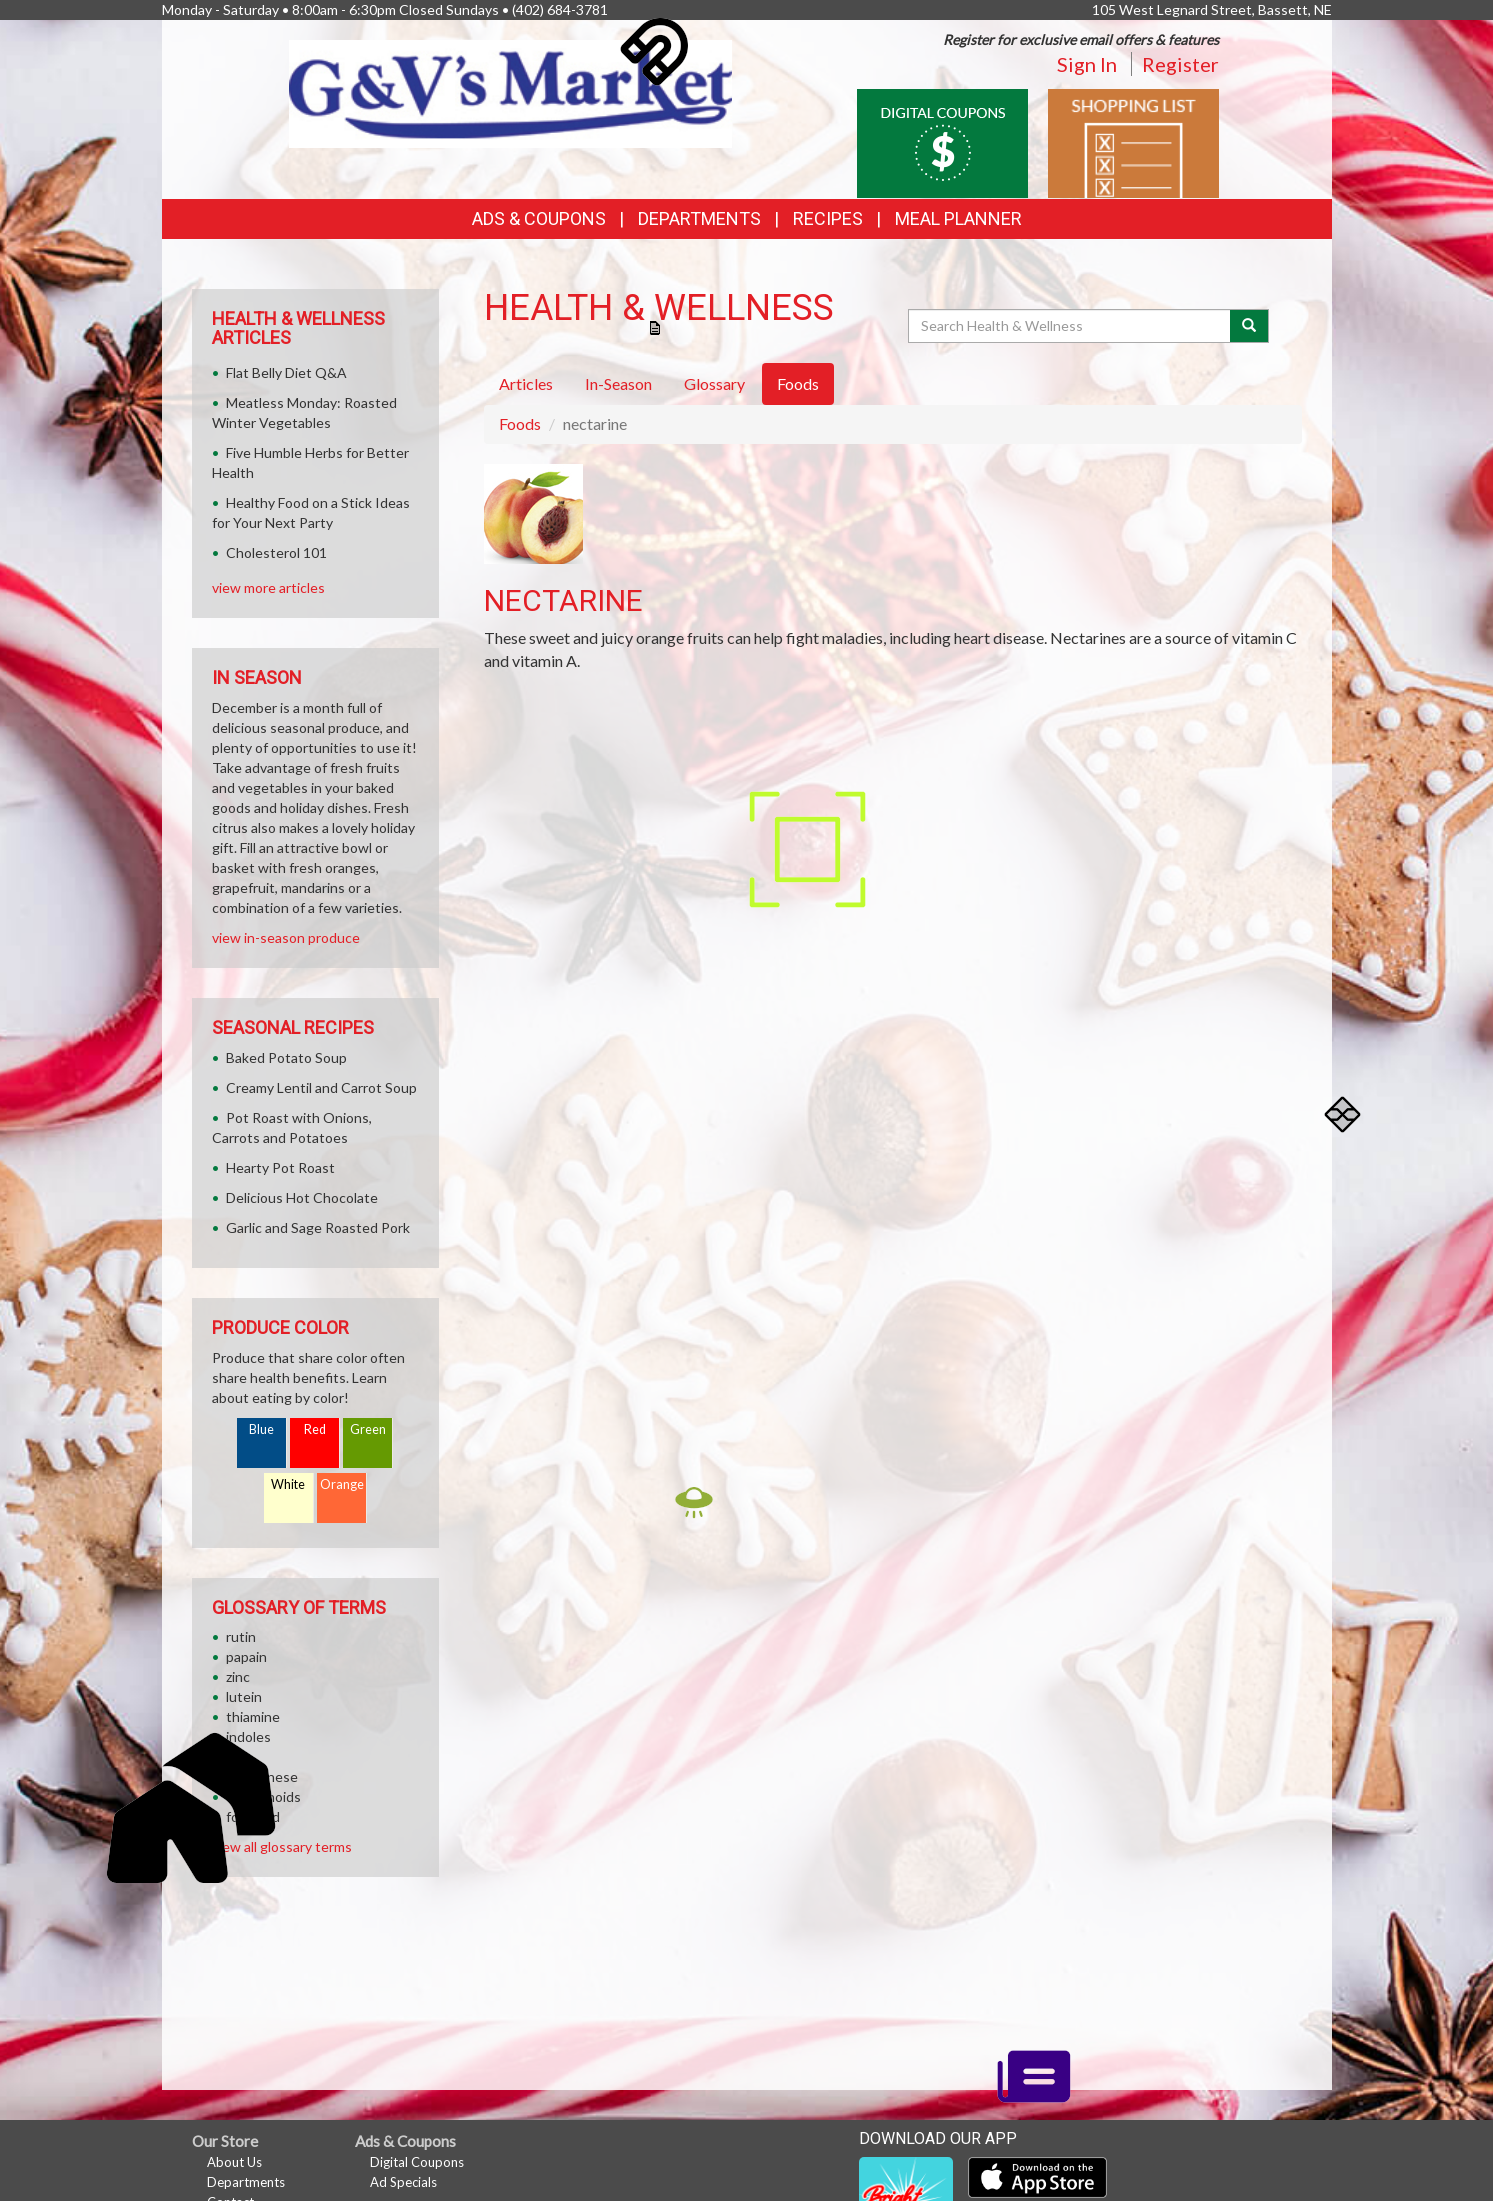 This screenshot has height=2201, width=1493. What do you see at coordinates (655, 328) in the screenshot?
I see `view document details` at bounding box center [655, 328].